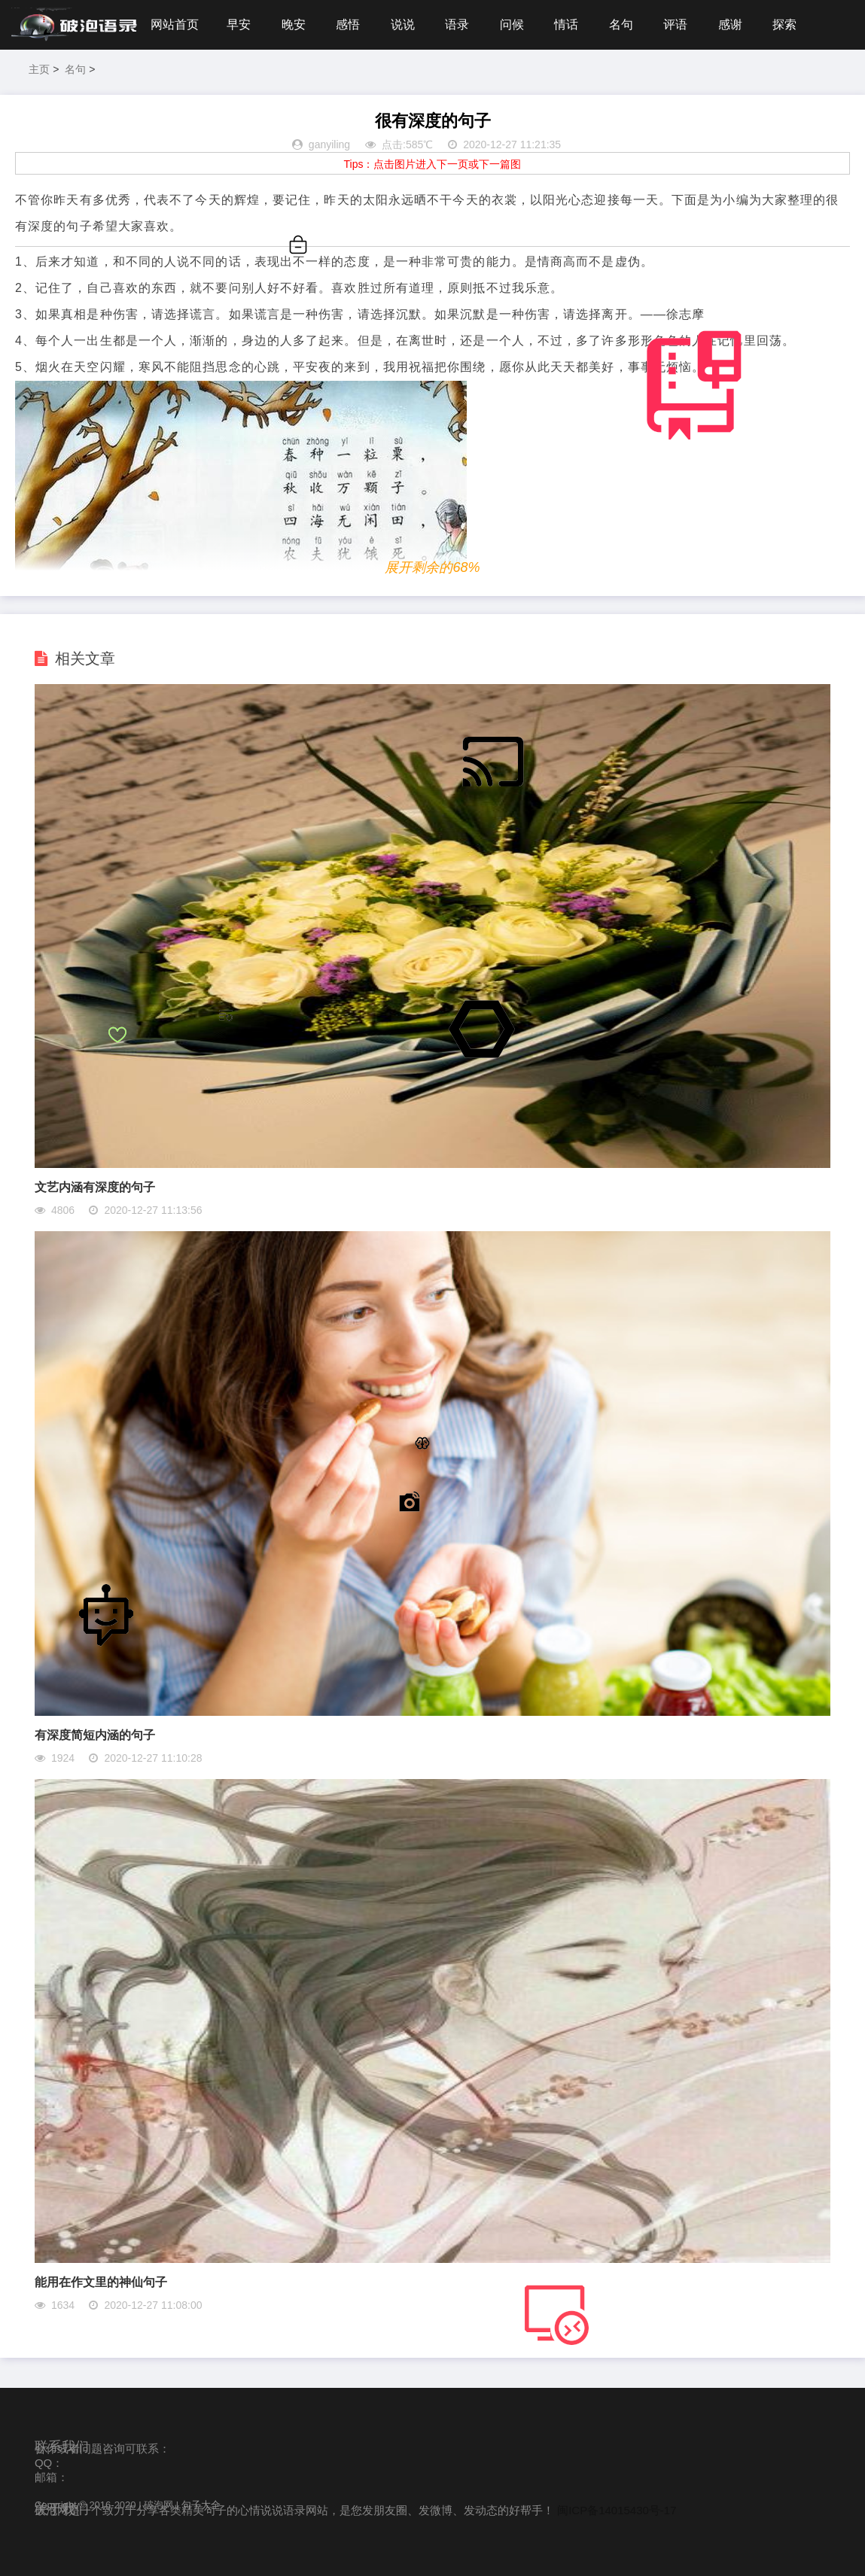 The height and width of the screenshot is (2576, 865). Describe the element at coordinates (298, 245) in the screenshot. I see `remove item from shopping bag` at that location.